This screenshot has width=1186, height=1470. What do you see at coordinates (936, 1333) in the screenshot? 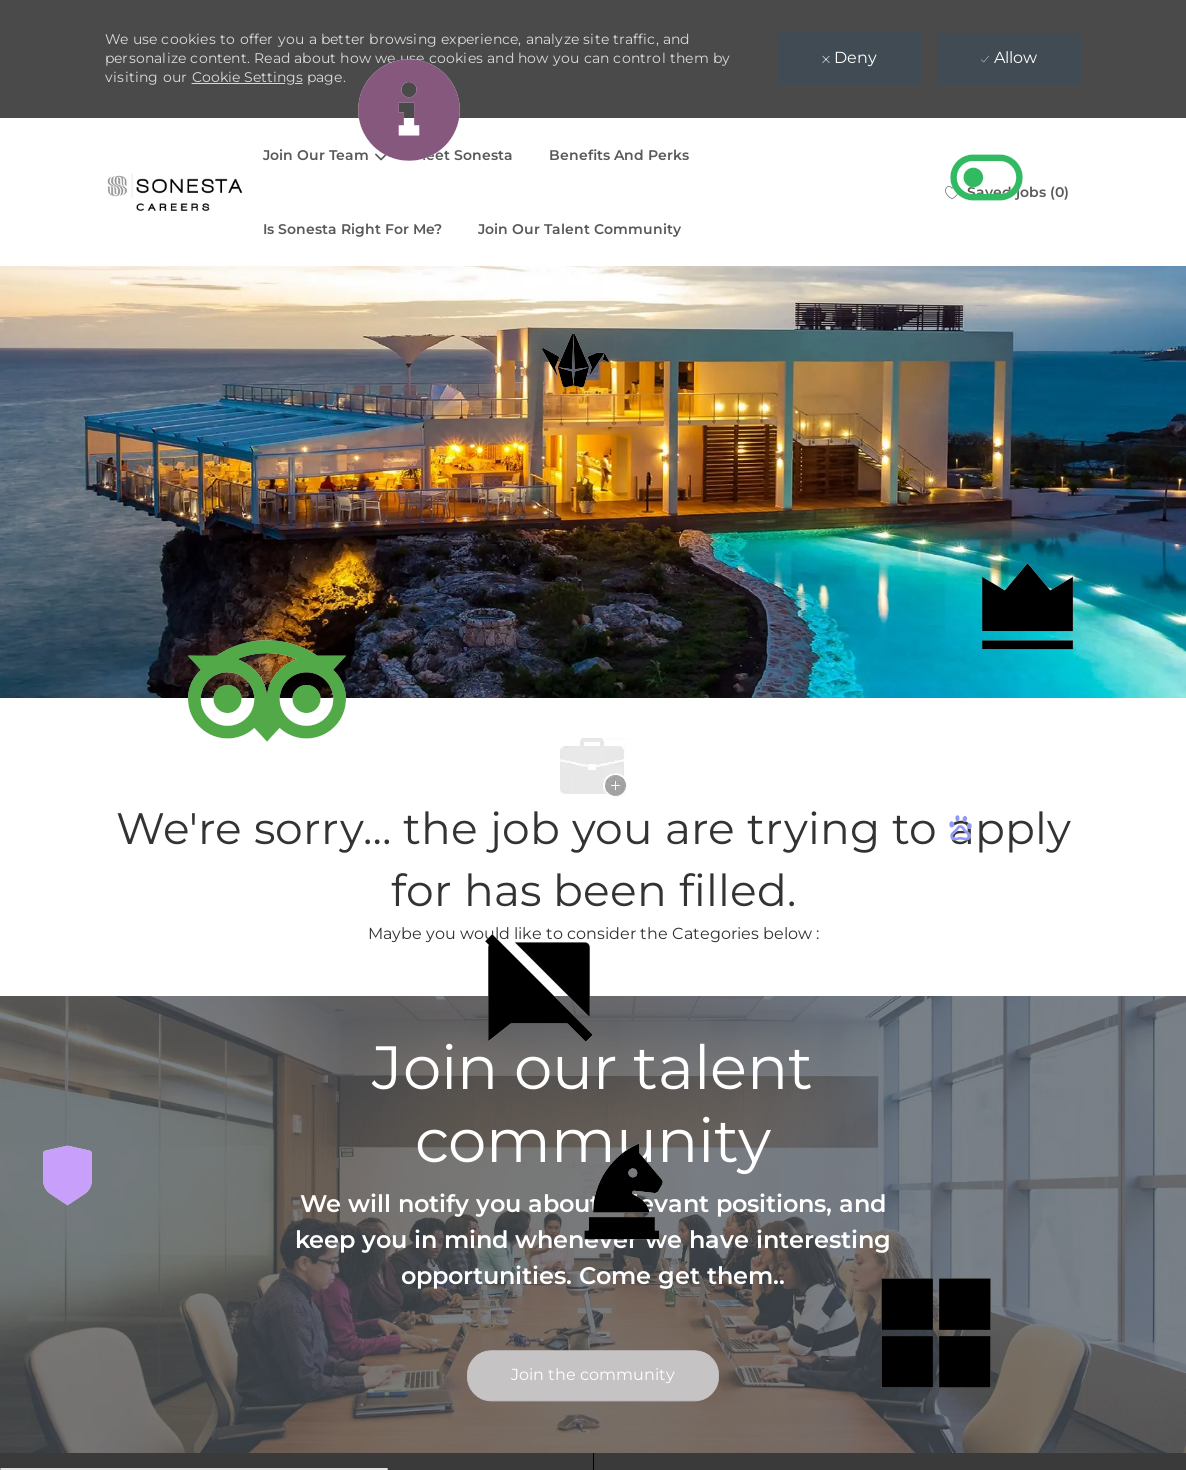
I see `sign in with microsoft account` at bounding box center [936, 1333].